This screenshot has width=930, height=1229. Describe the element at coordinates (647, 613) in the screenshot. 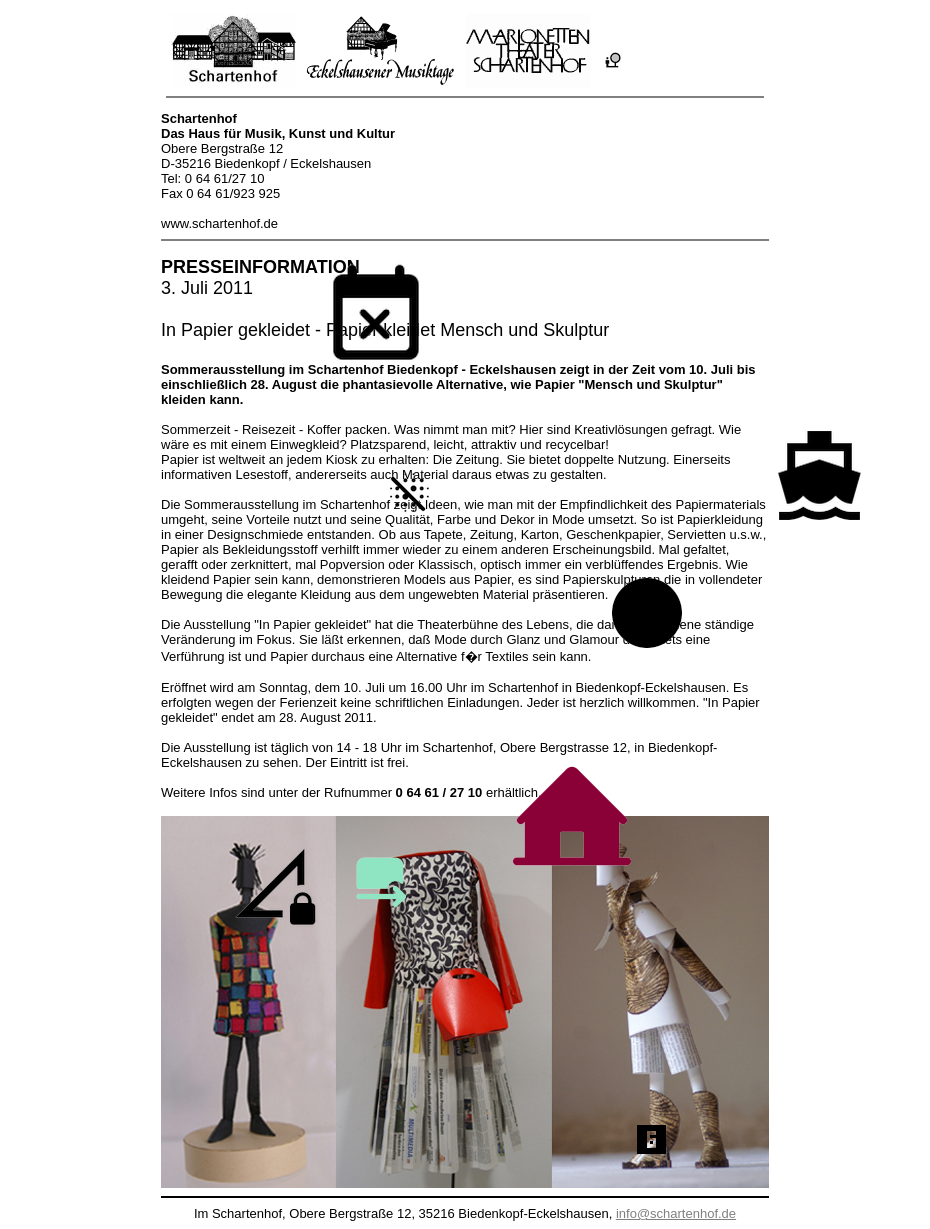

I see `indicates 100% completion` at that location.